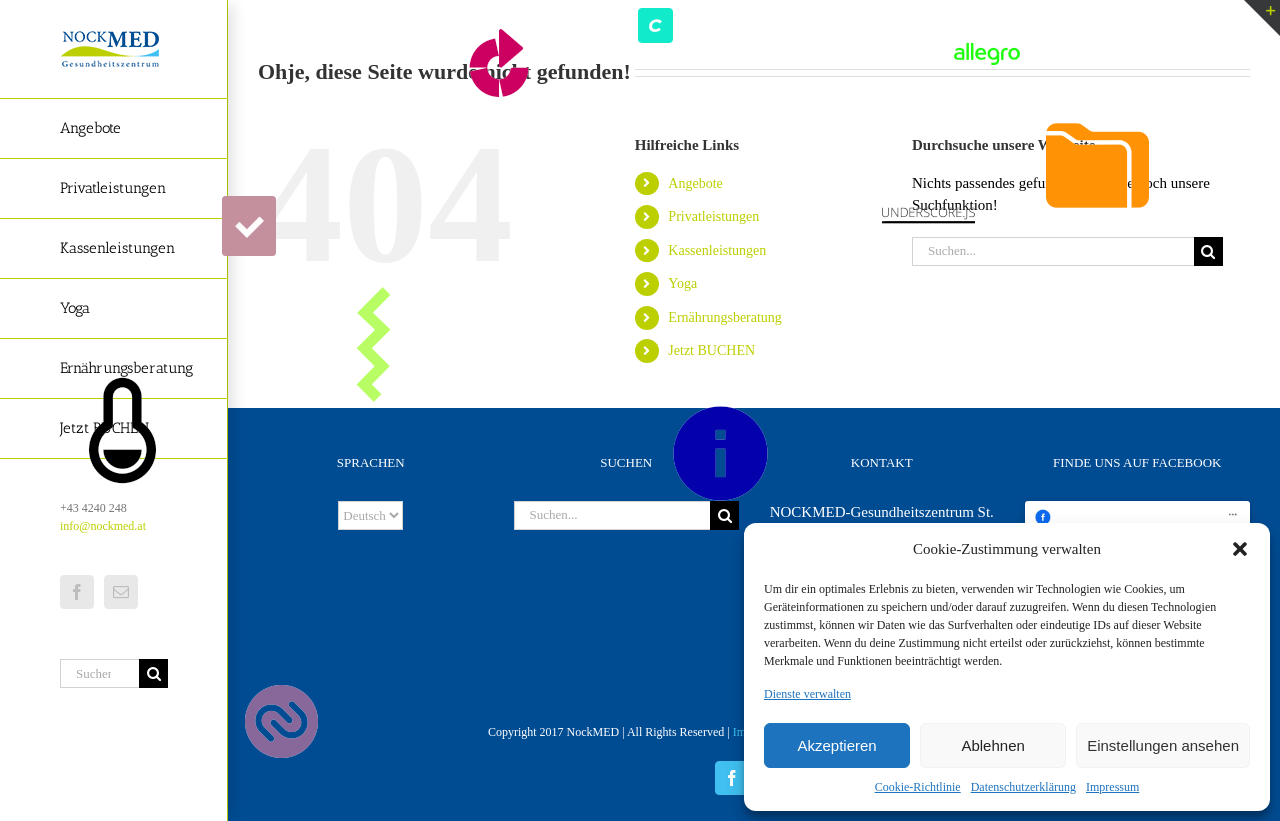 The image size is (1280, 821). Describe the element at coordinates (1097, 165) in the screenshot. I see `open proton drive cloud storage` at that location.